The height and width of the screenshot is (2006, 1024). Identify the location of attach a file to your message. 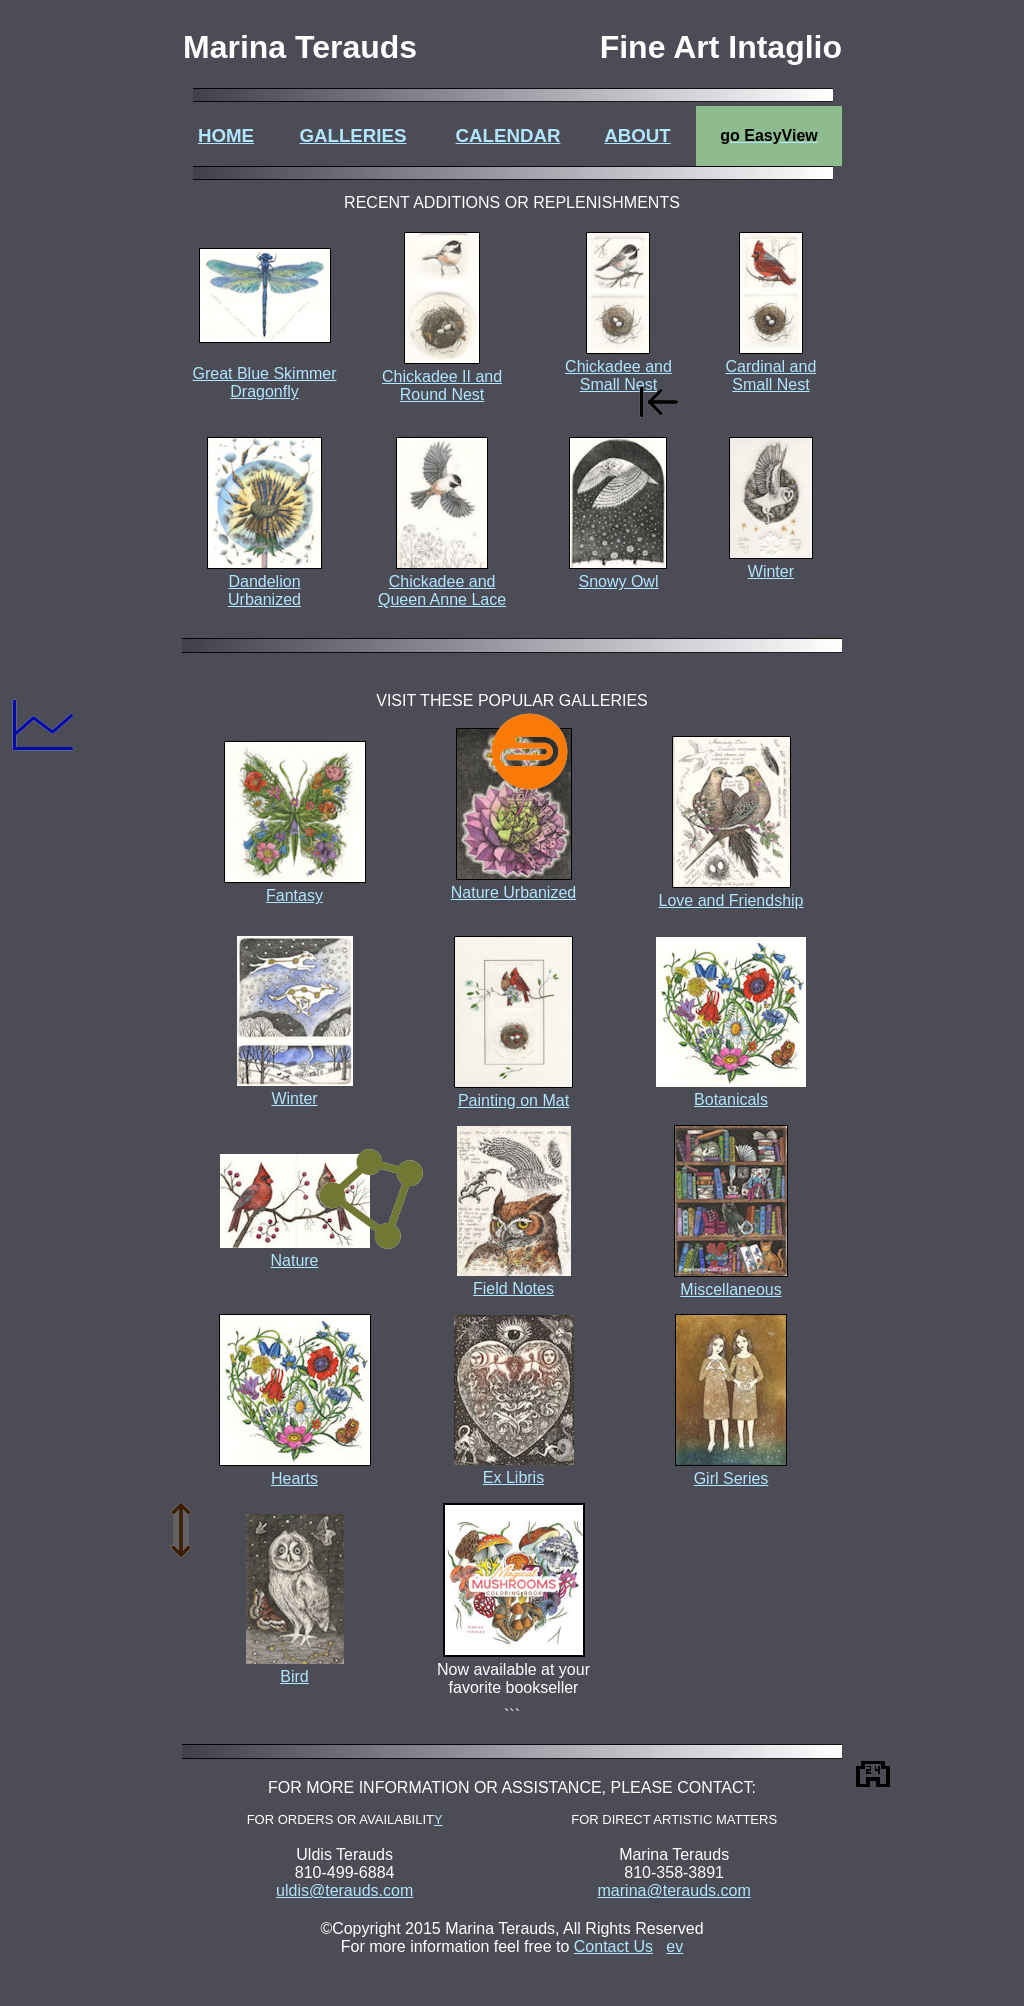
(529, 751).